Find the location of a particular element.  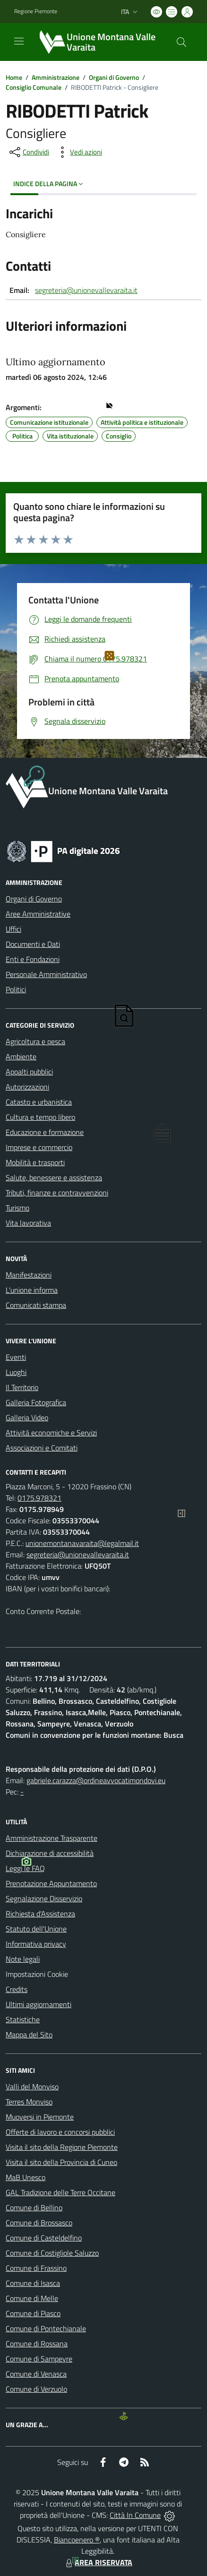

expand the sidebar panel is located at coordinates (181, 1513).